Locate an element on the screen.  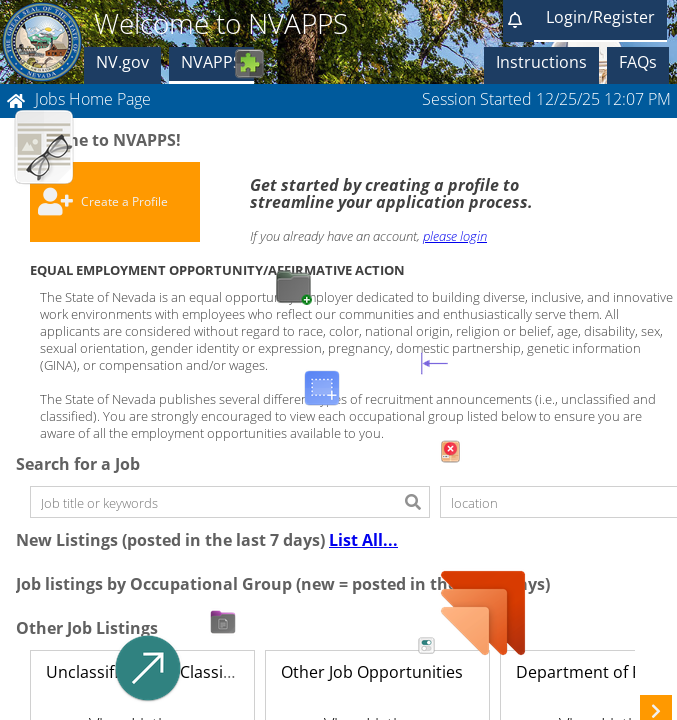
open documents folder is located at coordinates (223, 622).